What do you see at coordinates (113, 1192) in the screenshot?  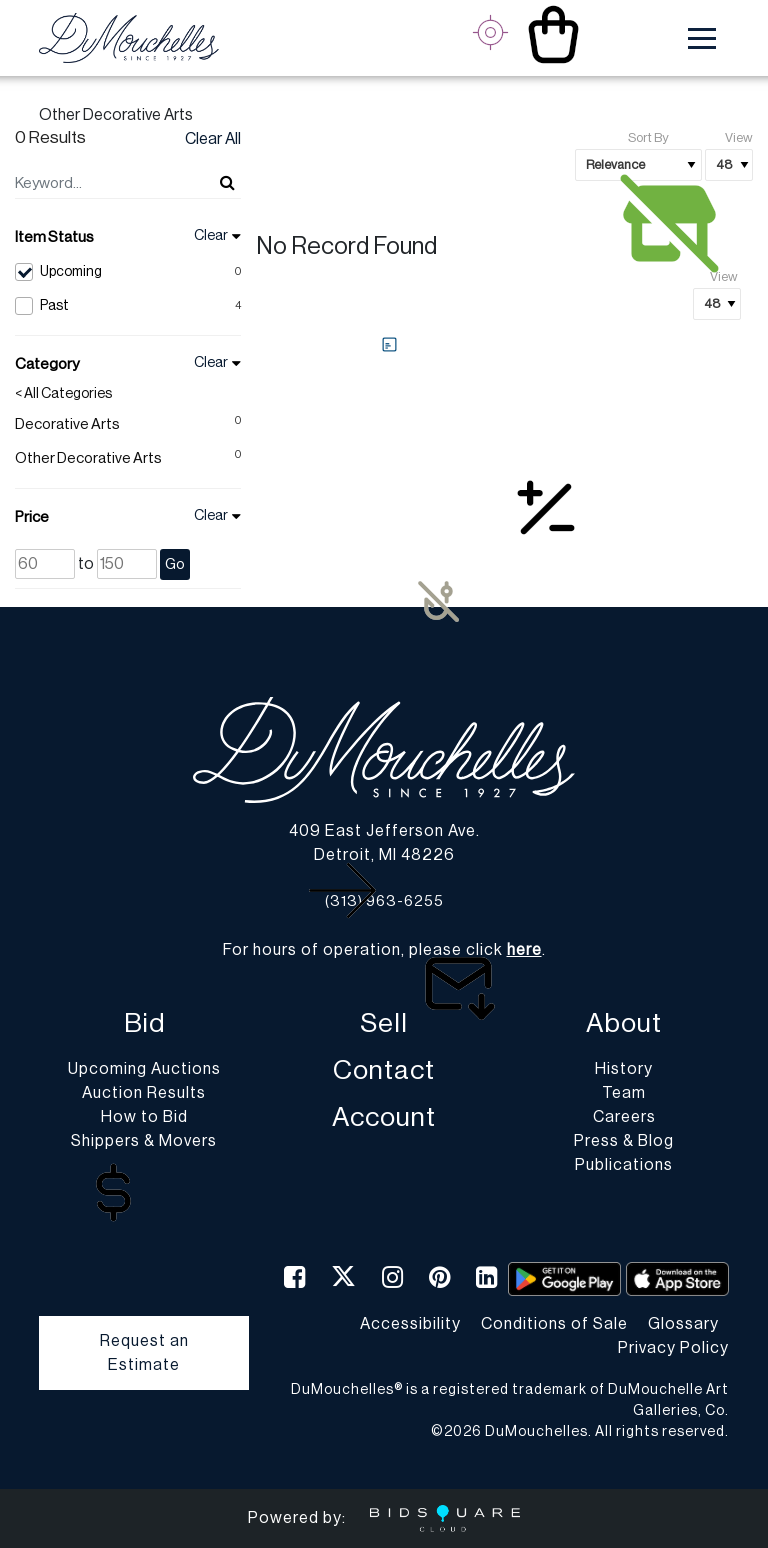 I see `view pricing or payment options` at bounding box center [113, 1192].